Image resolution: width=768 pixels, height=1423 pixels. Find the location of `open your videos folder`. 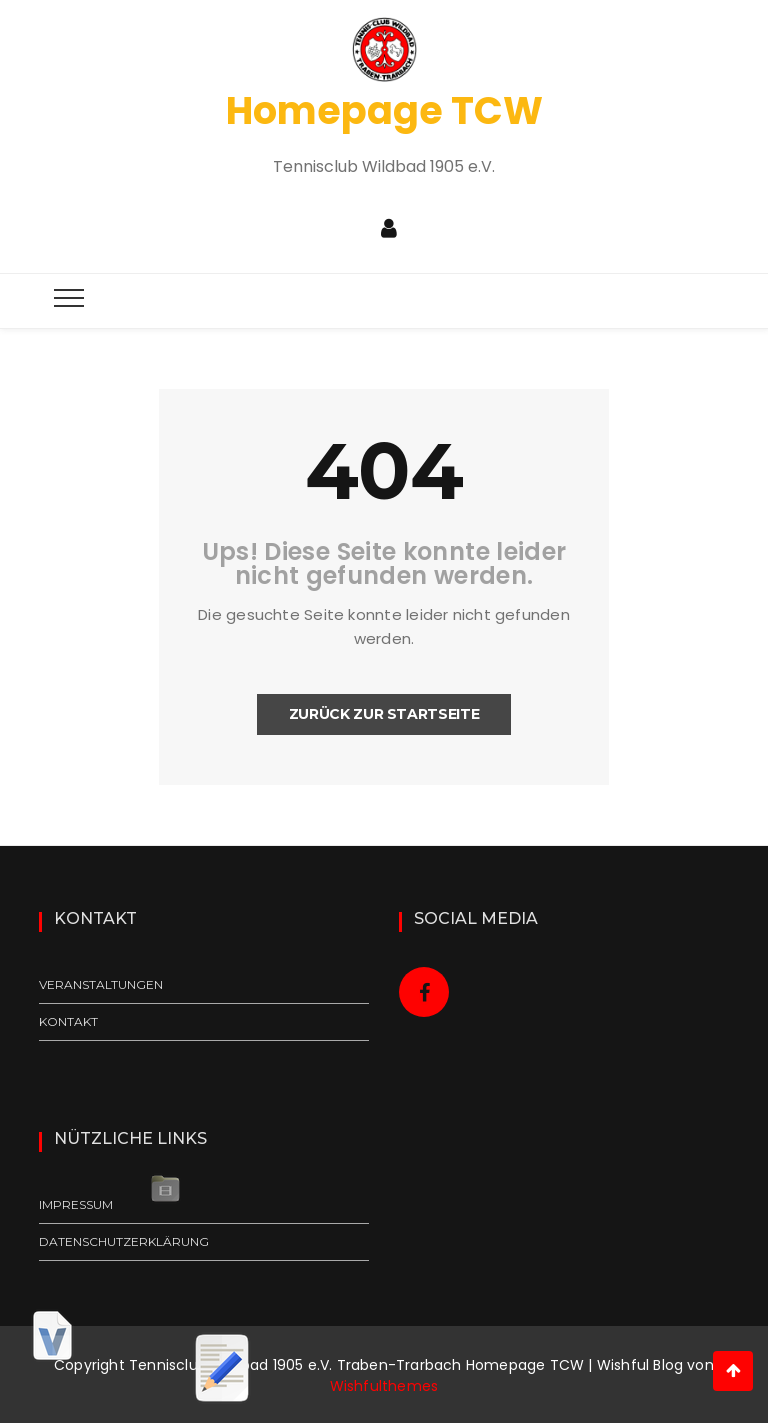

open your videos folder is located at coordinates (165, 1188).